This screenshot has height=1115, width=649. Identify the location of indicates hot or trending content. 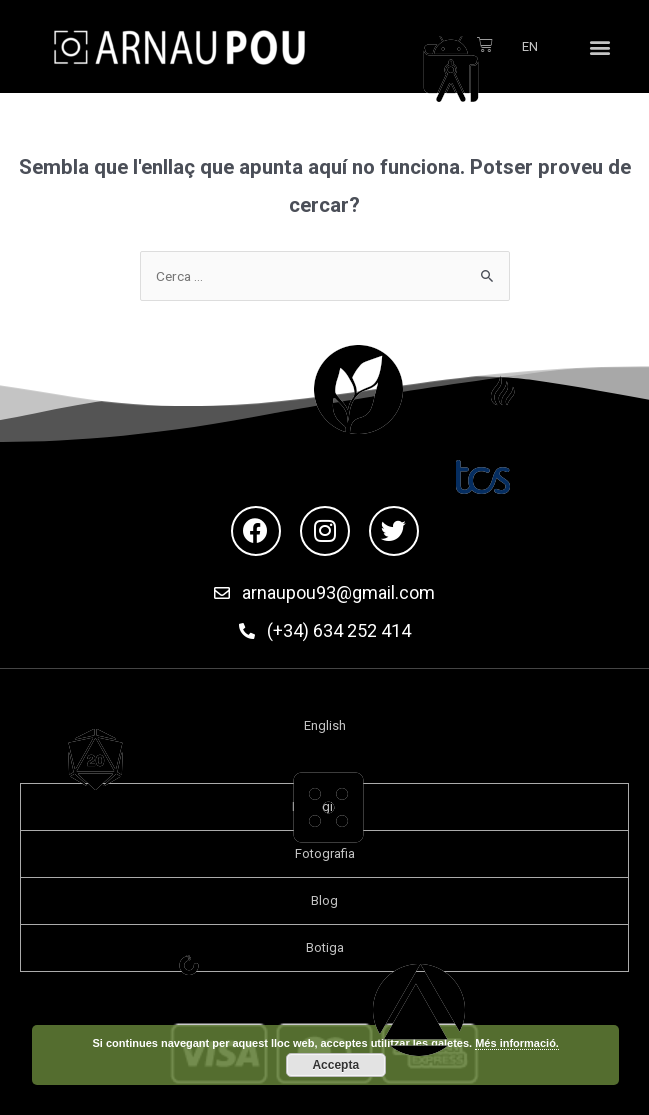
(503, 391).